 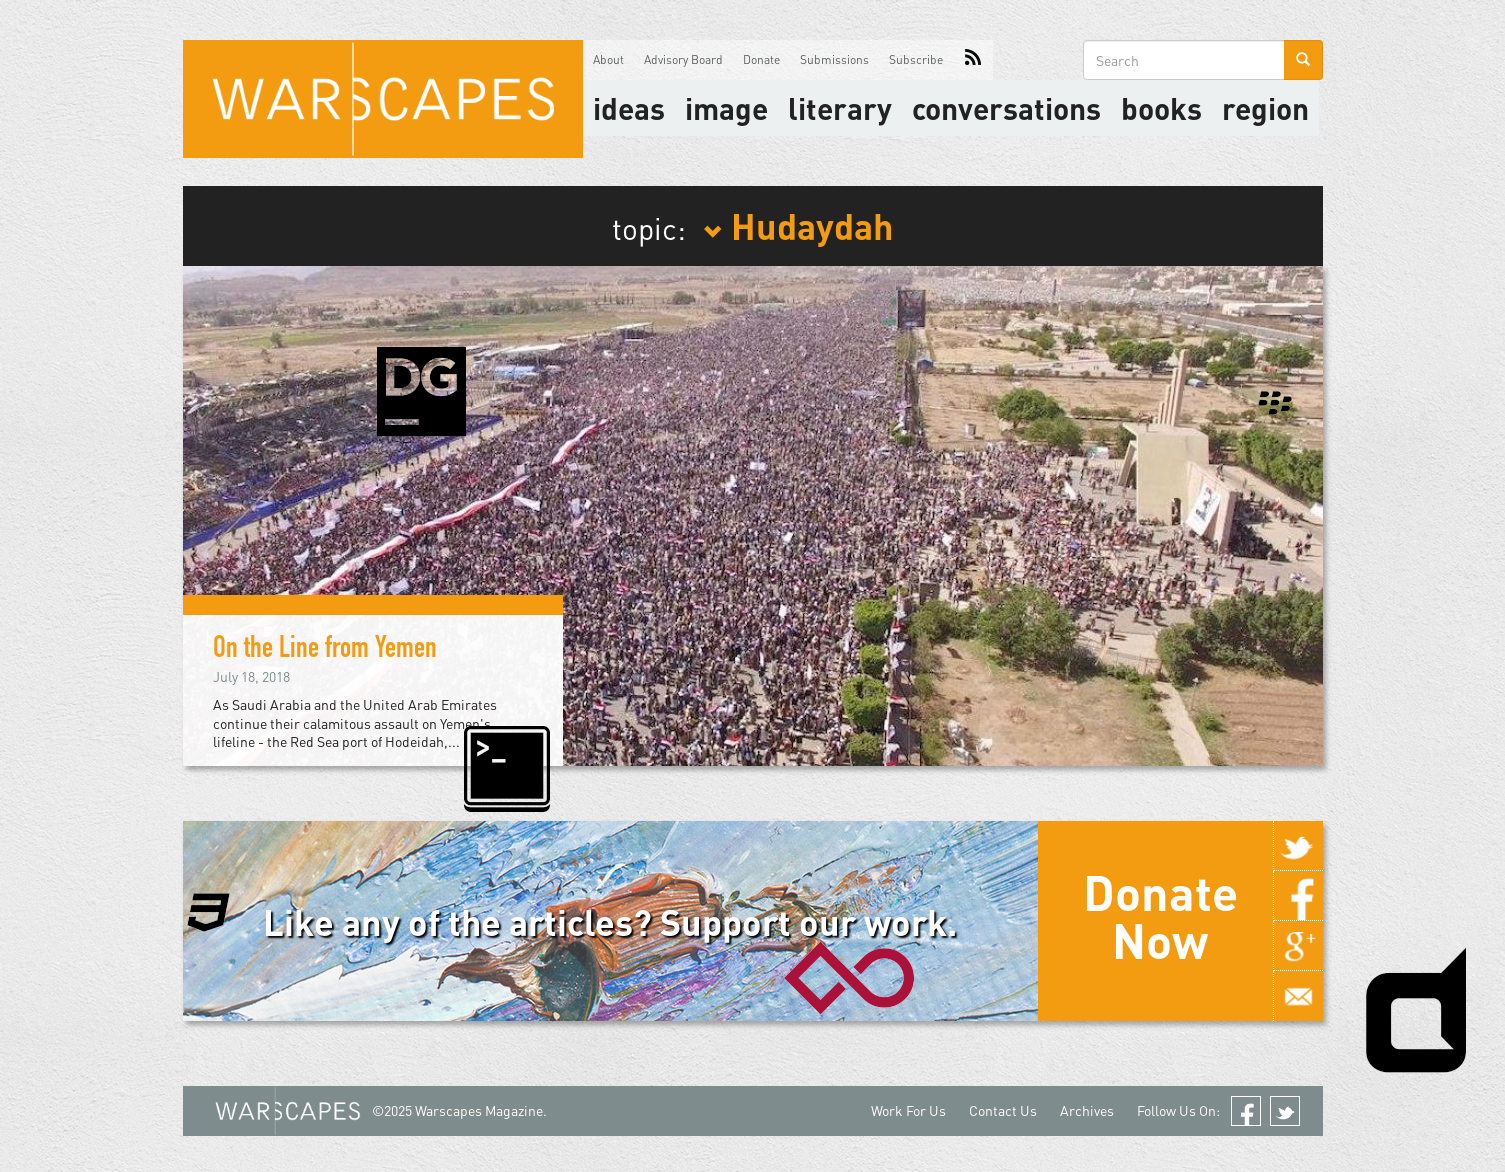 What do you see at coordinates (849, 978) in the screenshot?
I see `open the Showpad app` at bounding box center [849, 978].